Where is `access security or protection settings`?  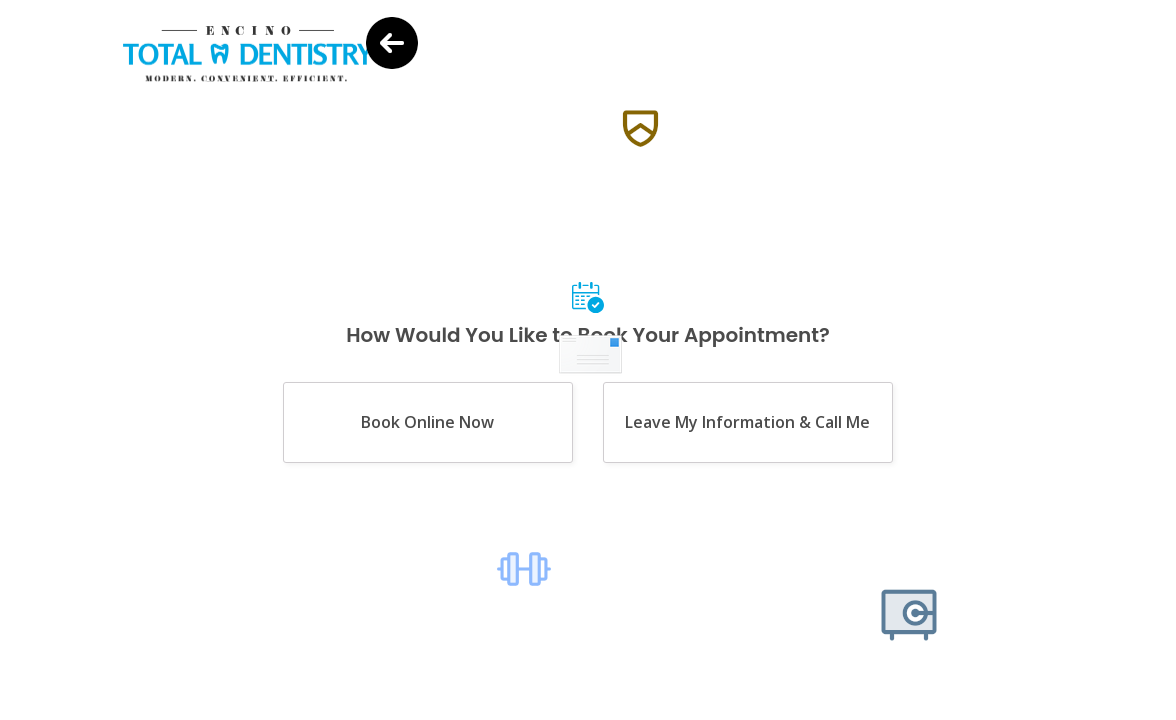
access security or protection settings is located at coordinates (640, 126).